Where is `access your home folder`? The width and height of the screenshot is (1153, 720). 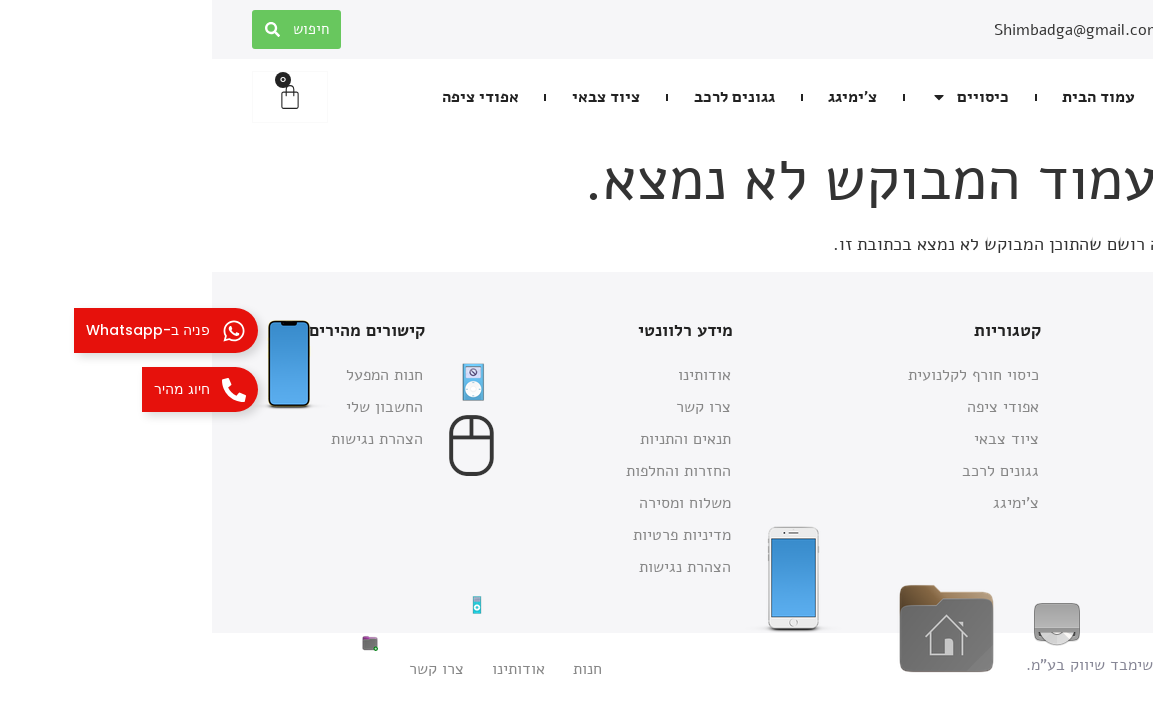
access your home folder is located at coordinates (946, 628).